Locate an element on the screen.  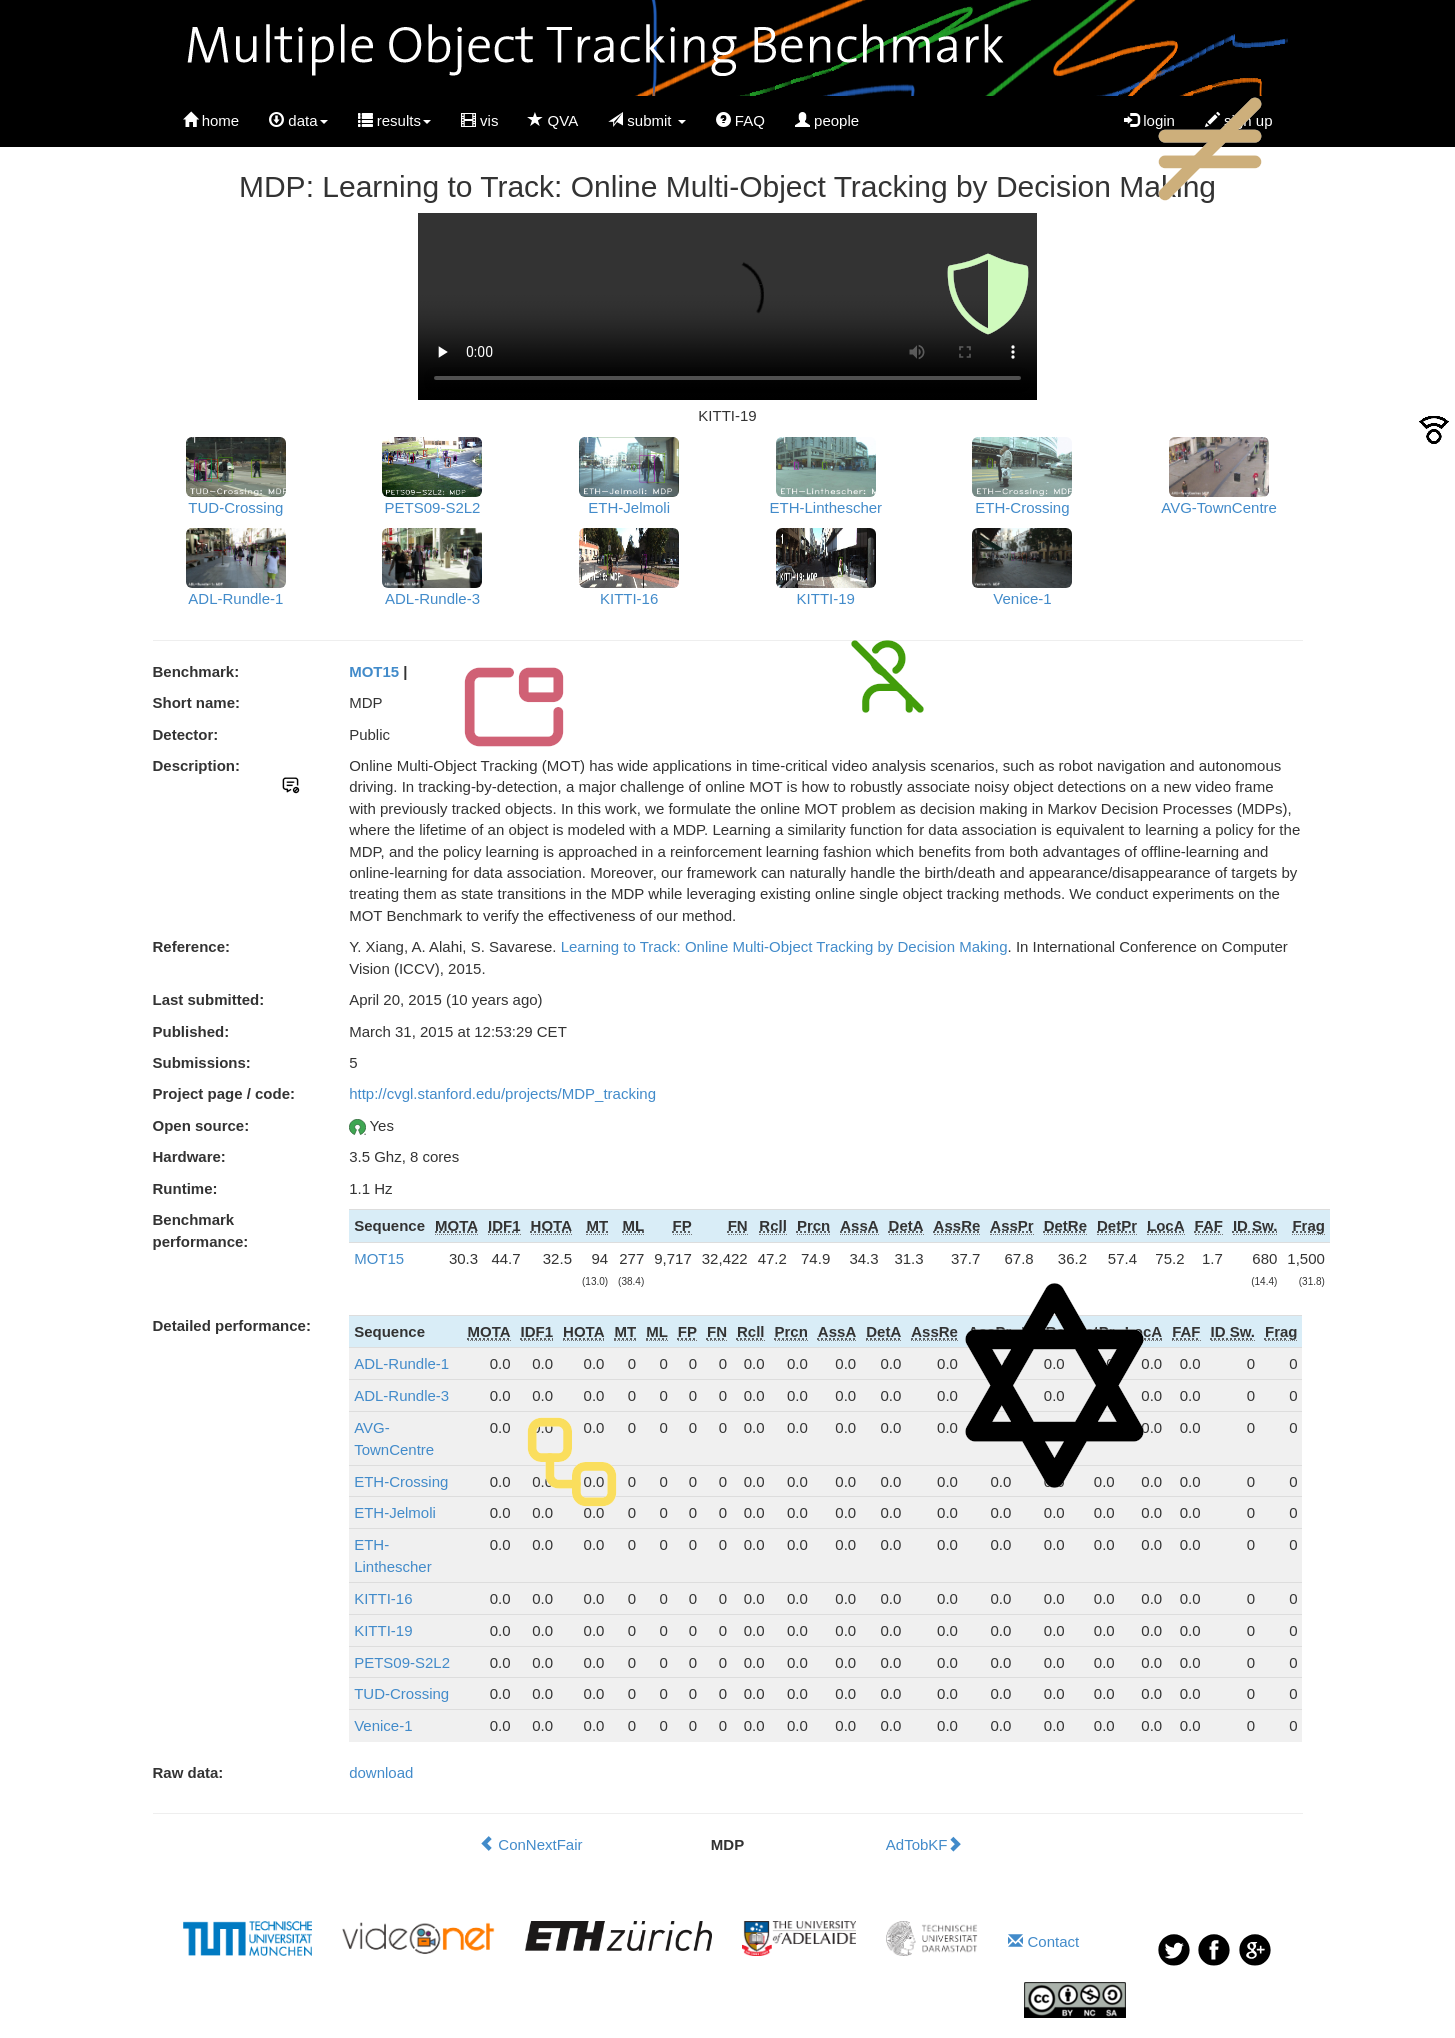
user account disabled or deactivated is located at coordinates (887, 676).